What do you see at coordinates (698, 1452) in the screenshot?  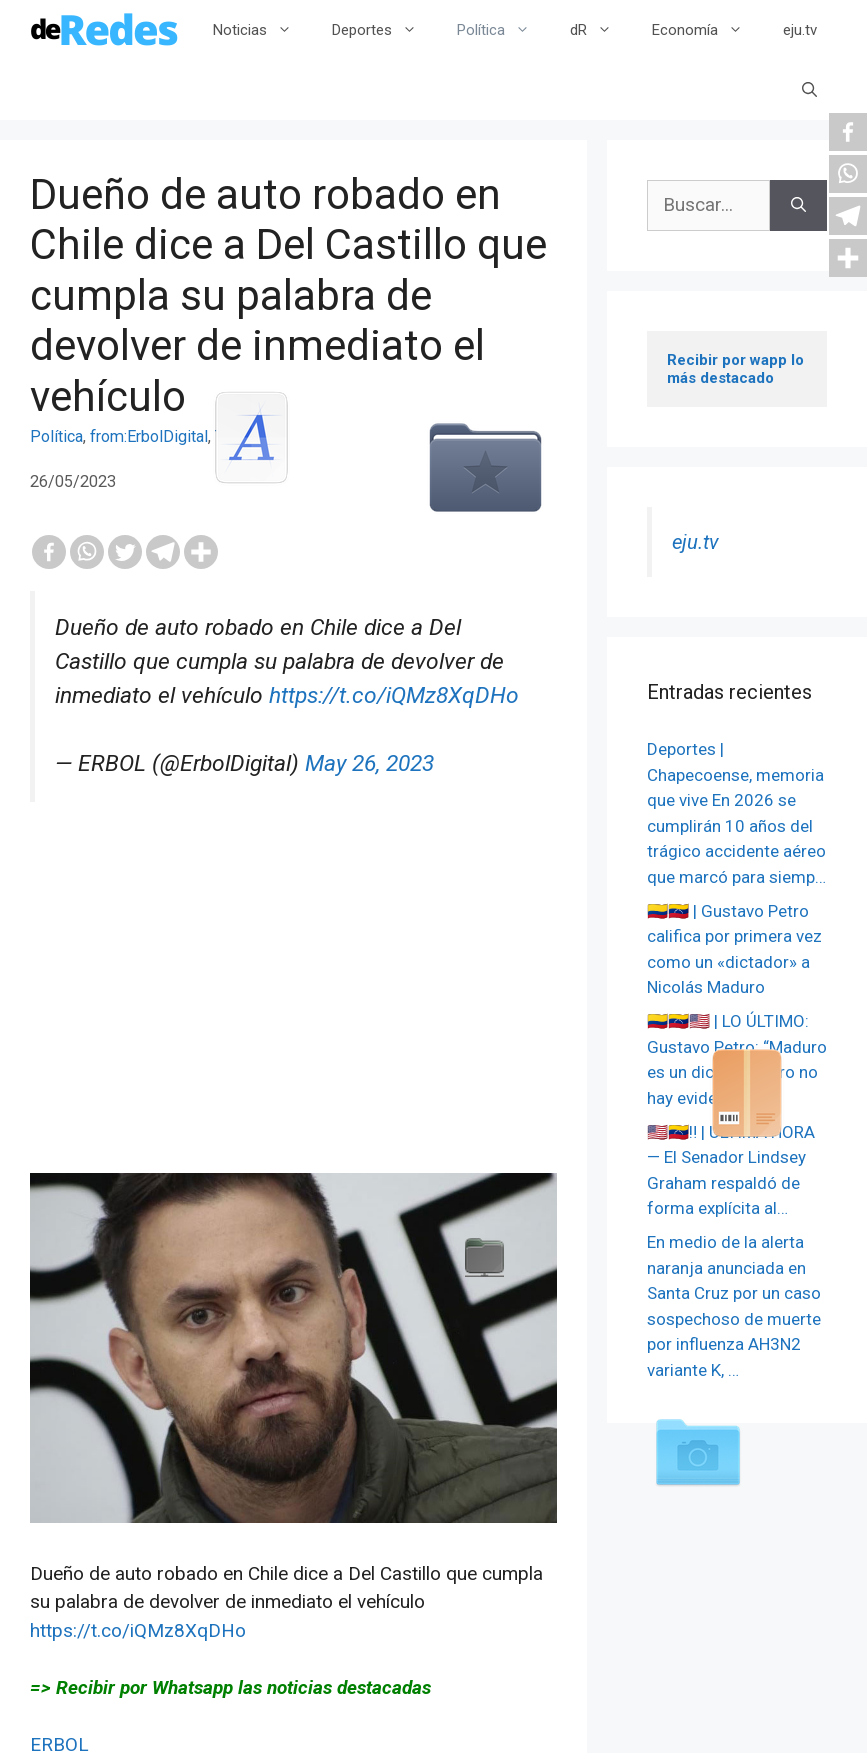 I see `open your pictures folder` at bounding box center [698, 1452].